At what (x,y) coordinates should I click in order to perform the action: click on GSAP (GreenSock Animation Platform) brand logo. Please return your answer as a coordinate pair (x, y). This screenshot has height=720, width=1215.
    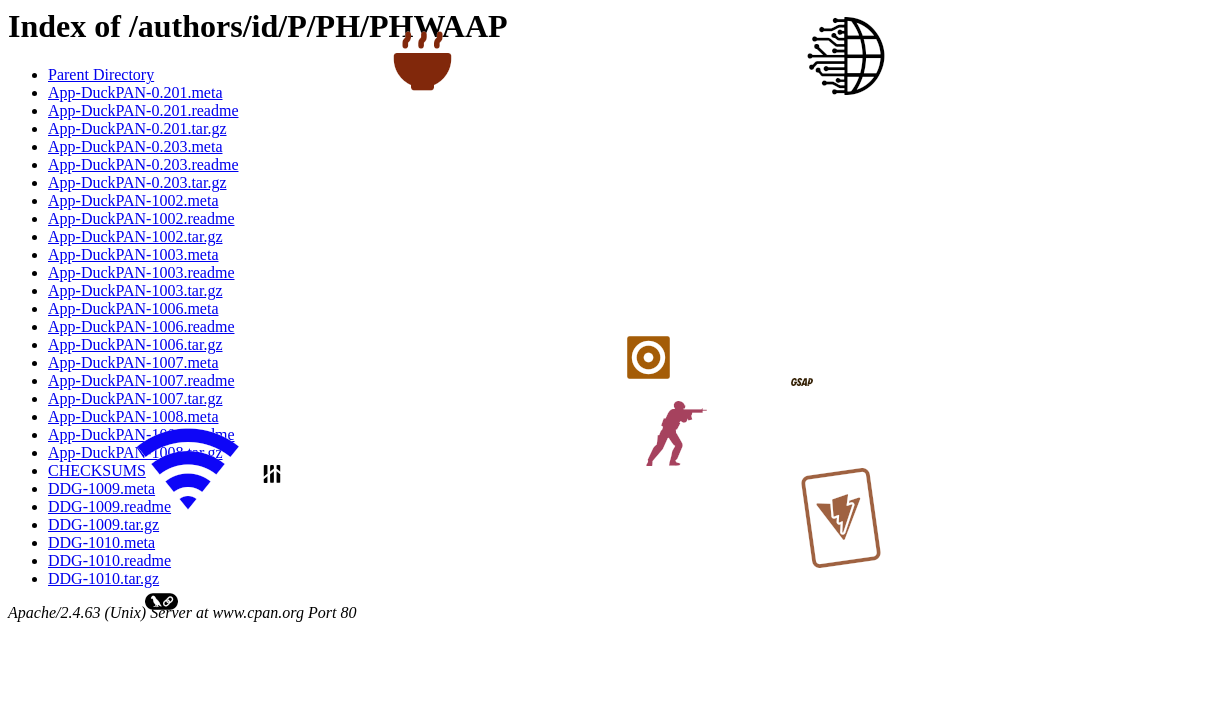
    Looking at the image, I should click on (802, 382).